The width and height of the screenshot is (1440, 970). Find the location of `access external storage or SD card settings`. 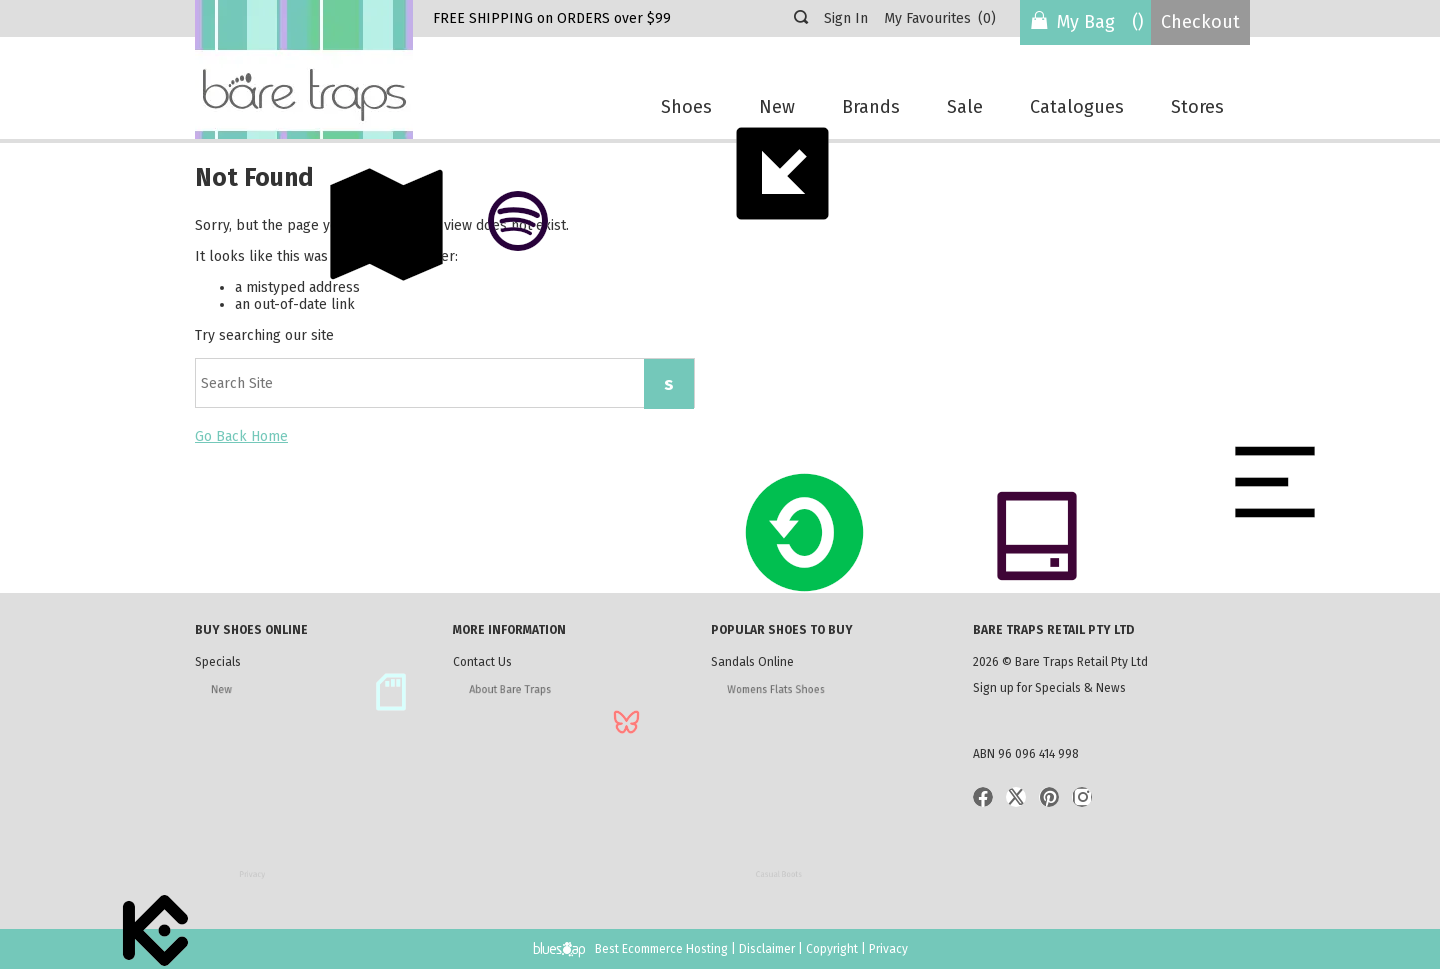

access external storage or SD card settings is located at coordinates (391, 692).